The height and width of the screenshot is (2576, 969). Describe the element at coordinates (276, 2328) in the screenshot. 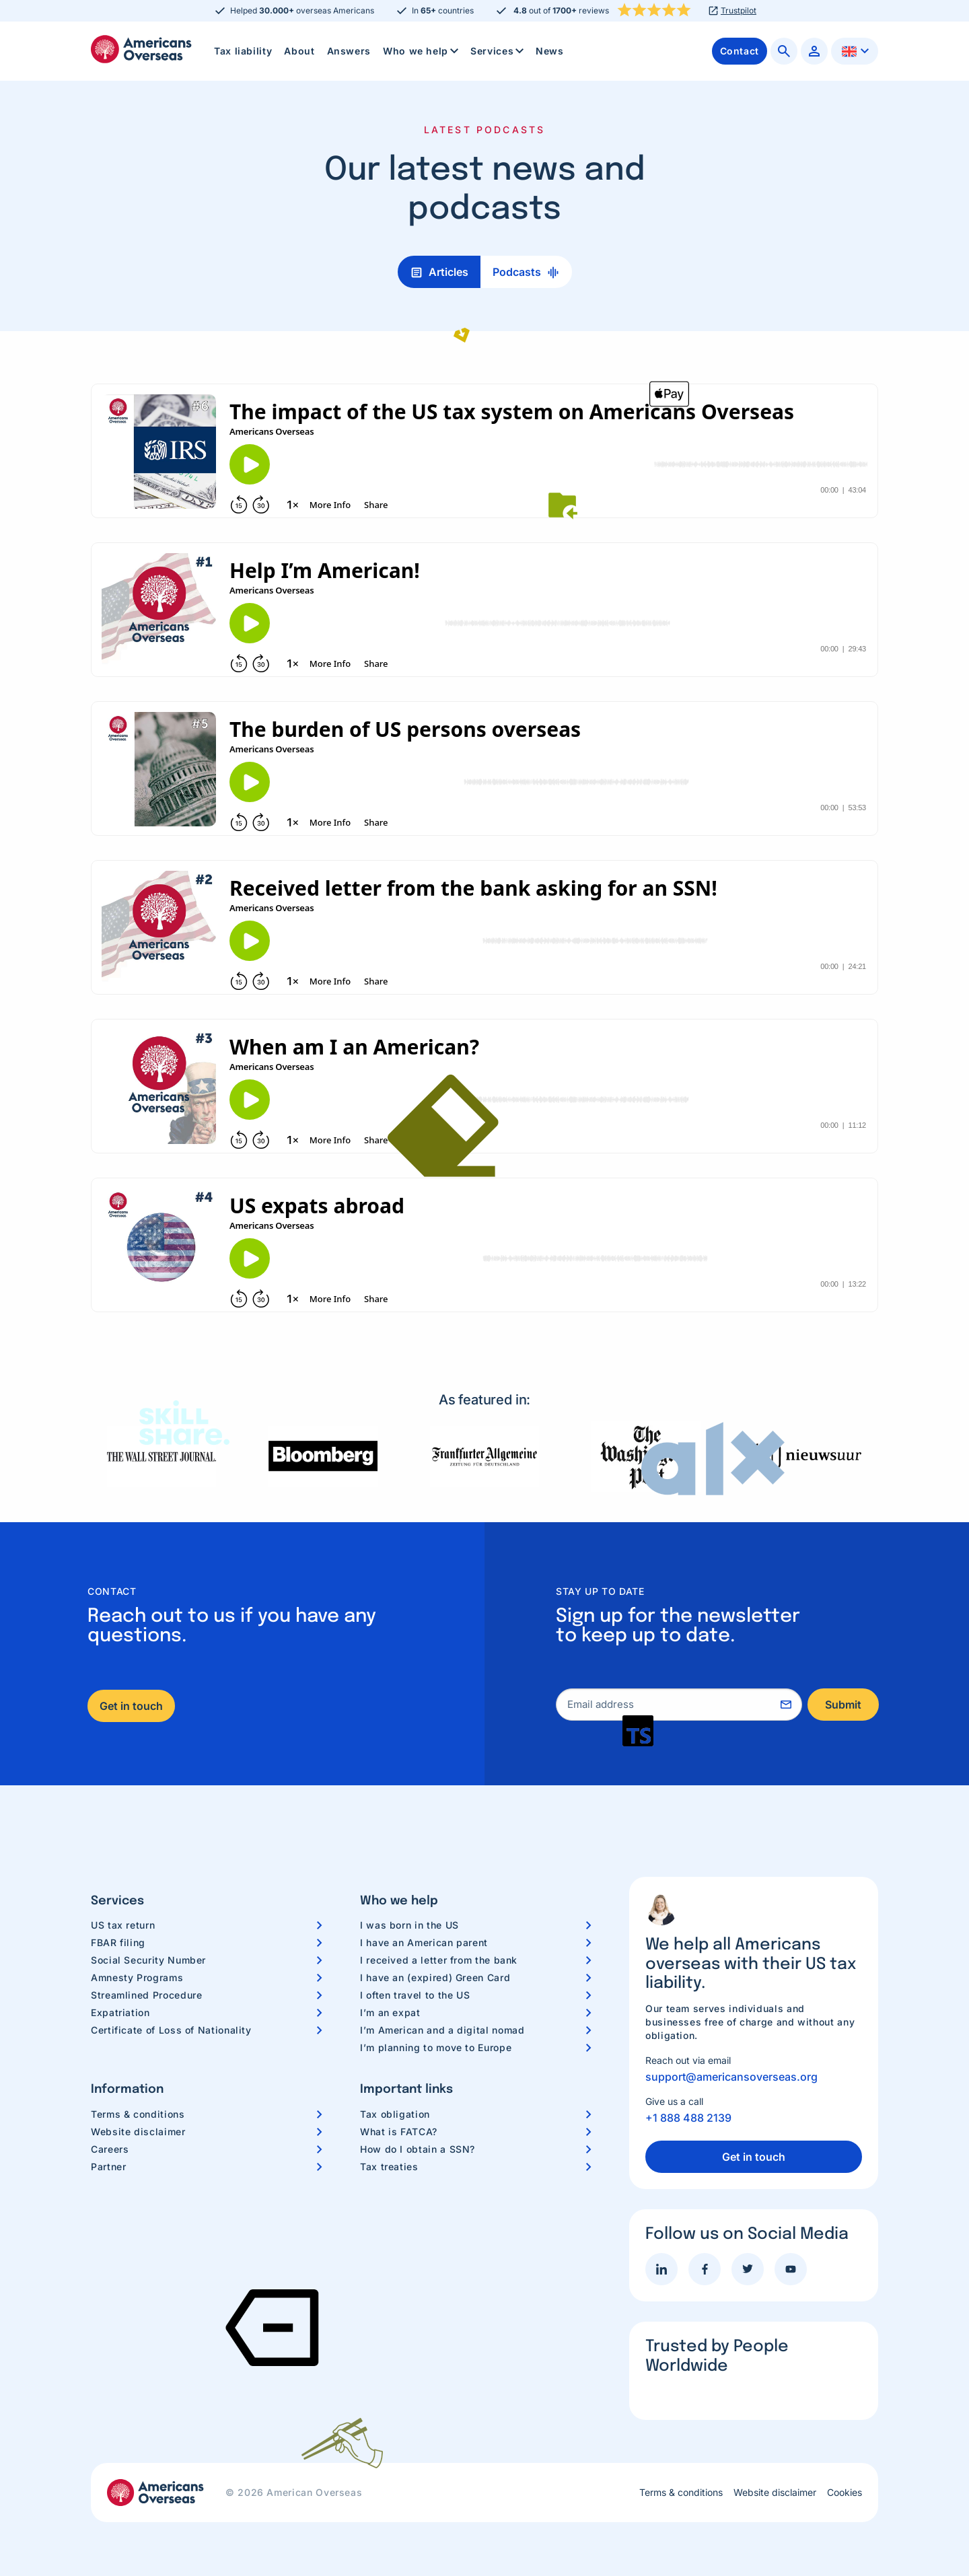

I see `delete previous character or input` at that location.